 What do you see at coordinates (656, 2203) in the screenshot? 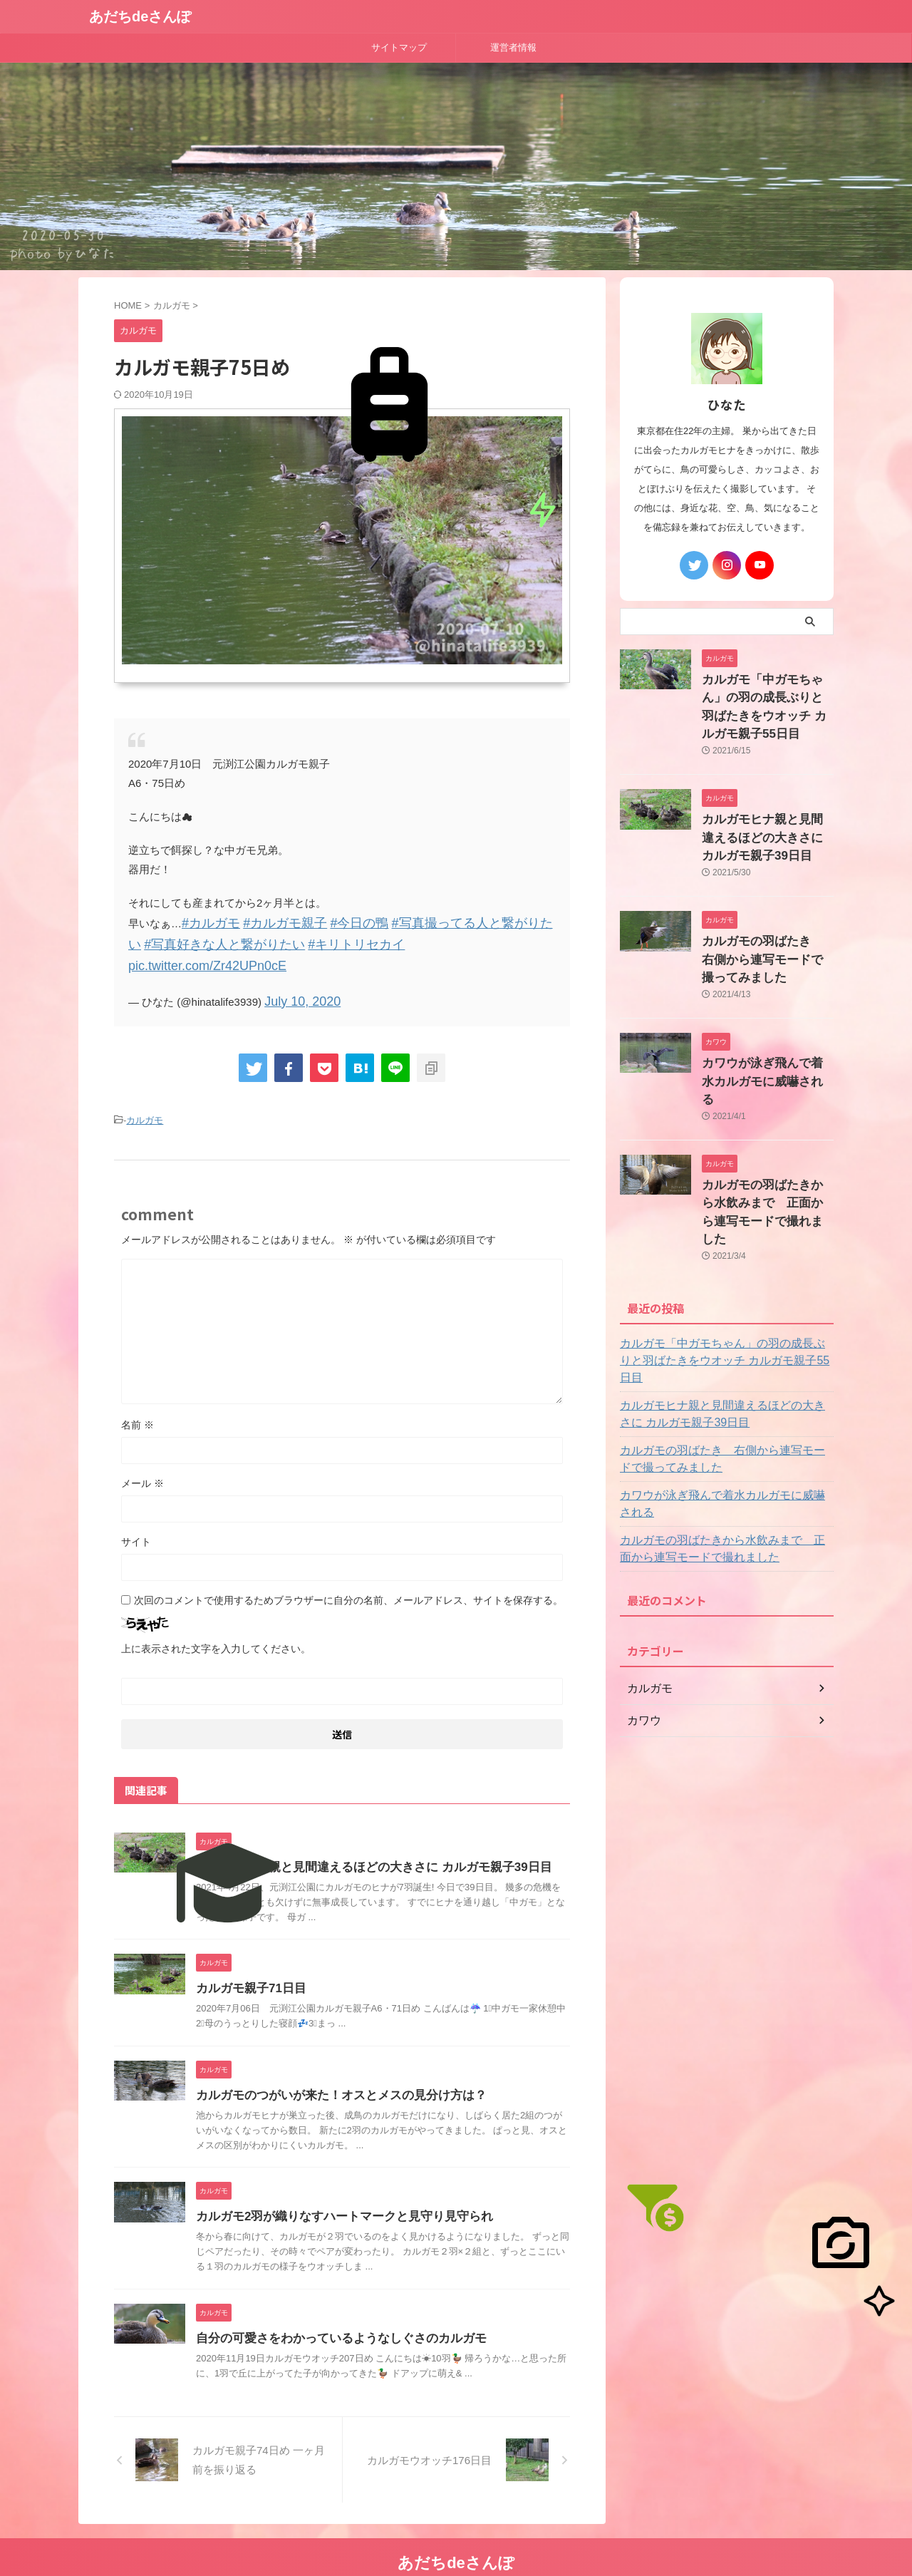
I see `filter results by price or cost` at bounding box center [656, 2203].